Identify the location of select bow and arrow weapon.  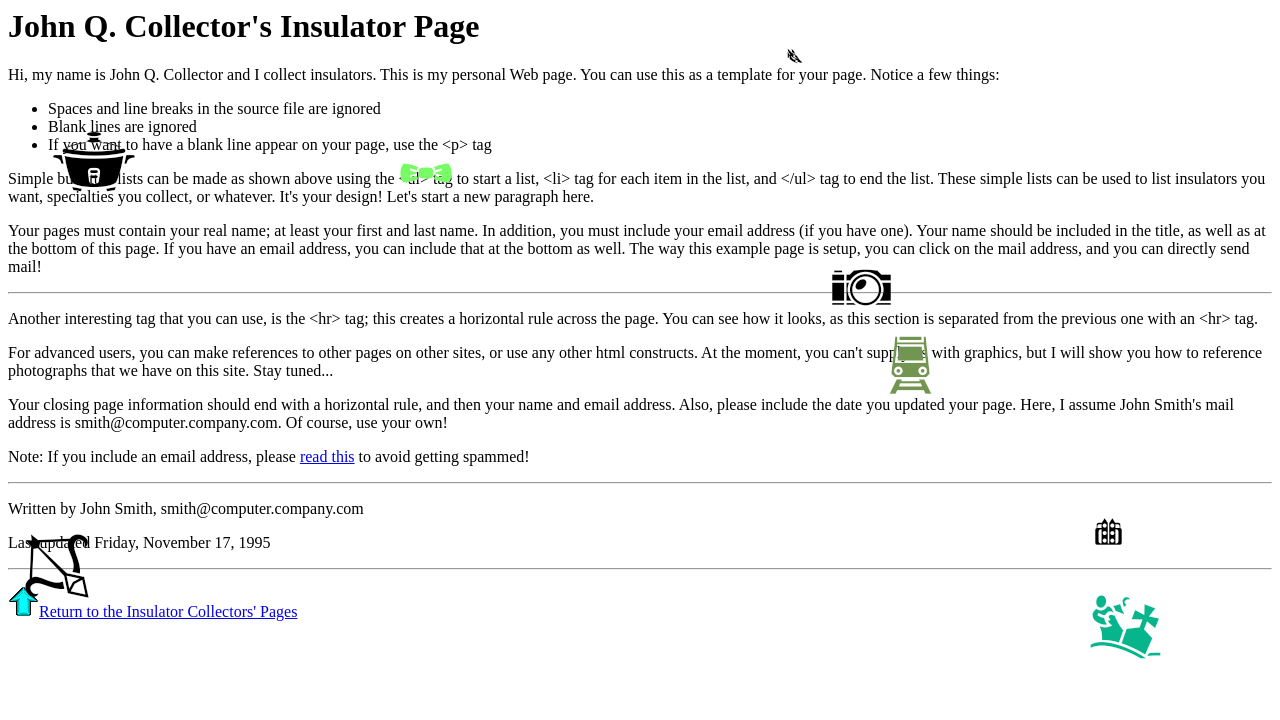
(57, 566).